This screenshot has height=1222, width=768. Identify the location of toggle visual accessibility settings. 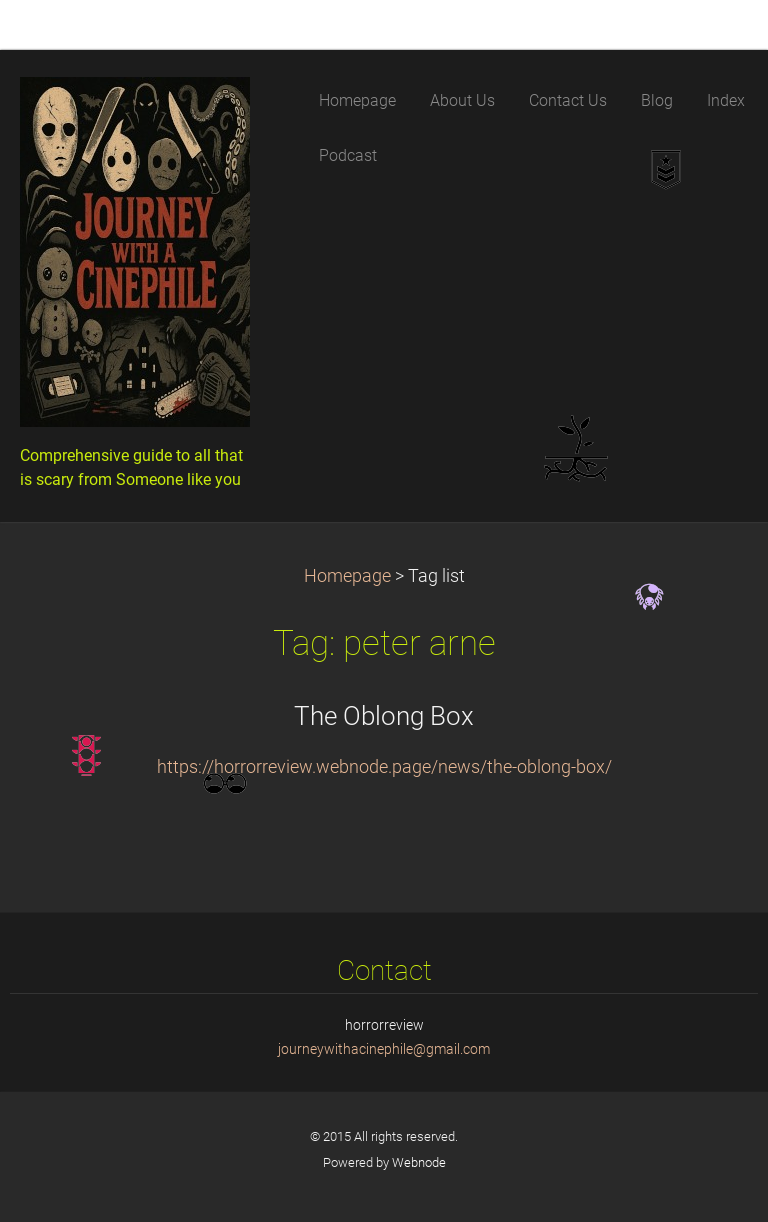
(225, 782).